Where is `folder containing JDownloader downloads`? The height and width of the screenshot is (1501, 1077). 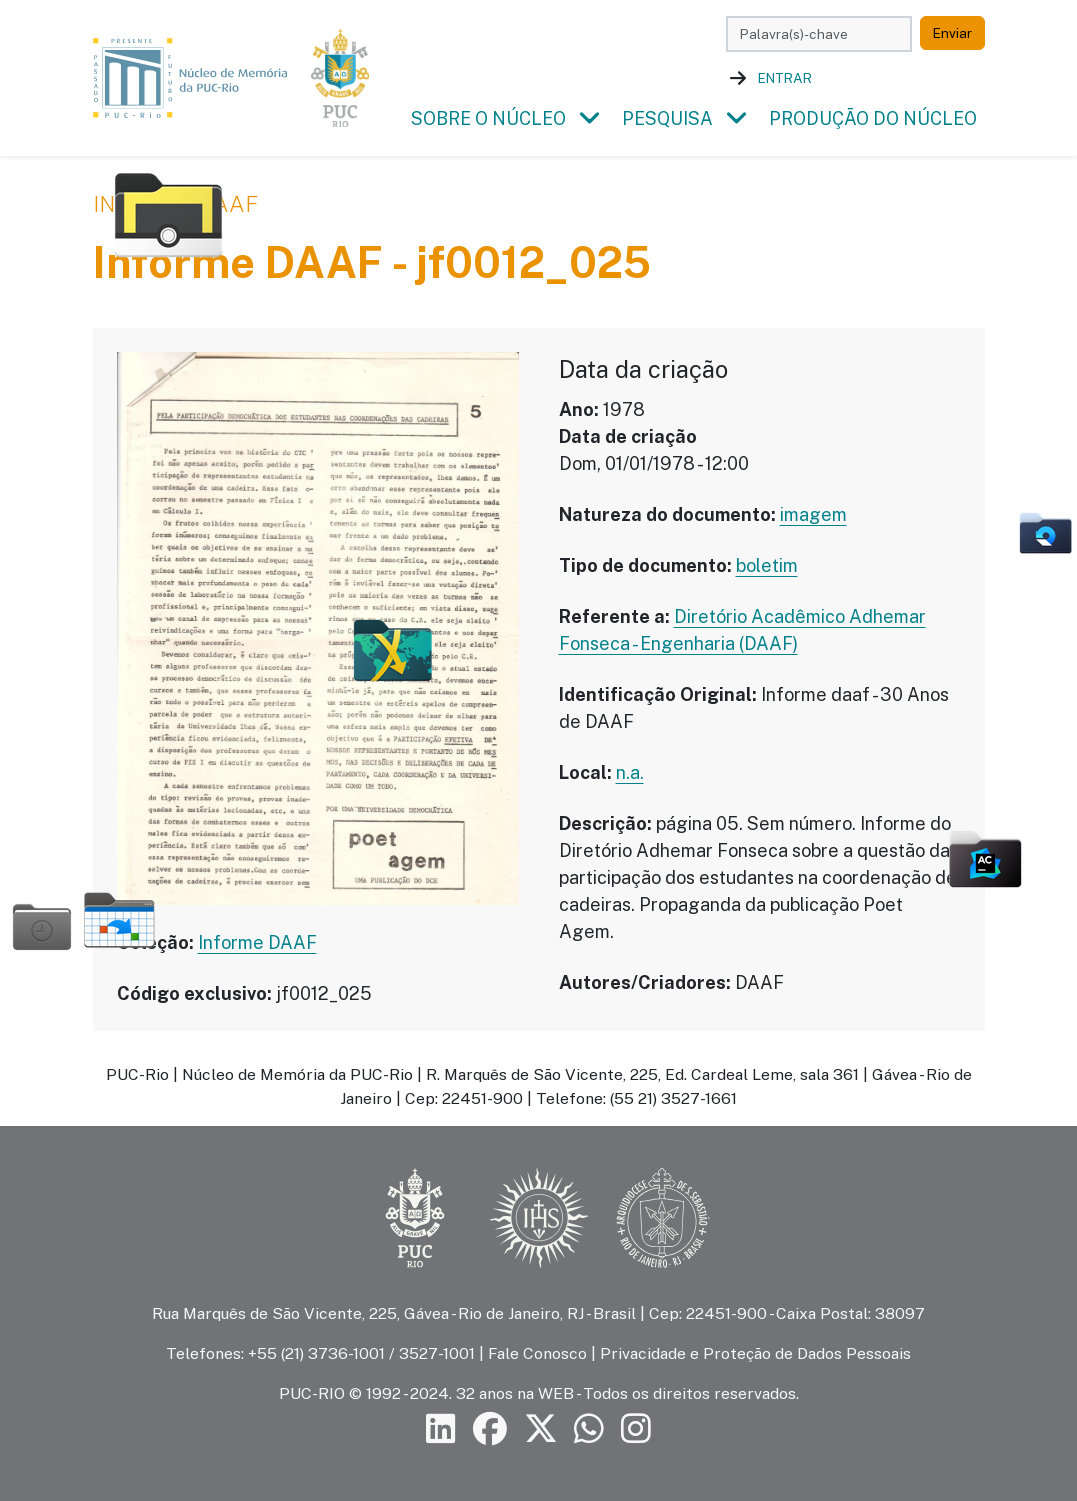
folder containing JDownloader downloads is located at coordinates (392, 652).